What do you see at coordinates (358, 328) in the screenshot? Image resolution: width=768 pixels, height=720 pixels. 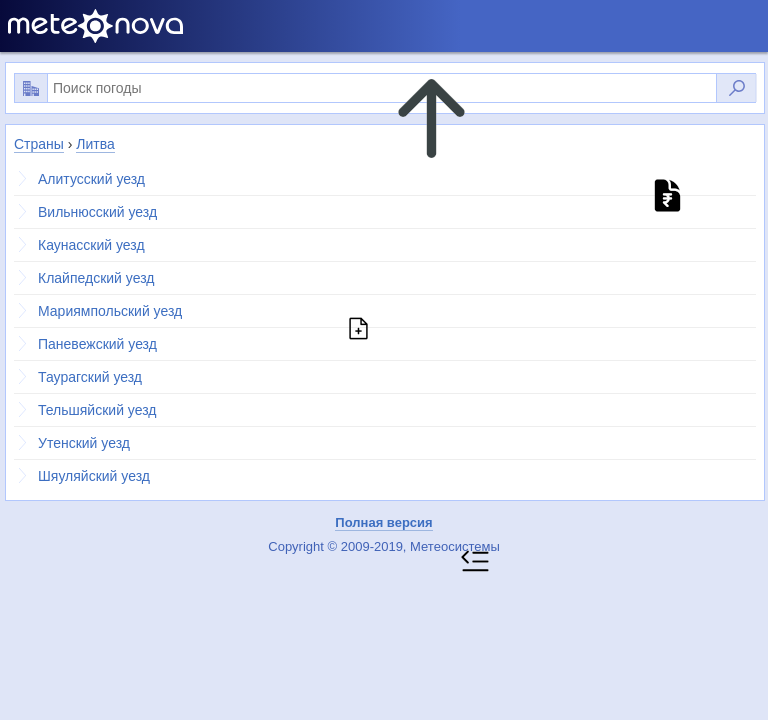 I see `create a new file` at bounding box center [358, 328].